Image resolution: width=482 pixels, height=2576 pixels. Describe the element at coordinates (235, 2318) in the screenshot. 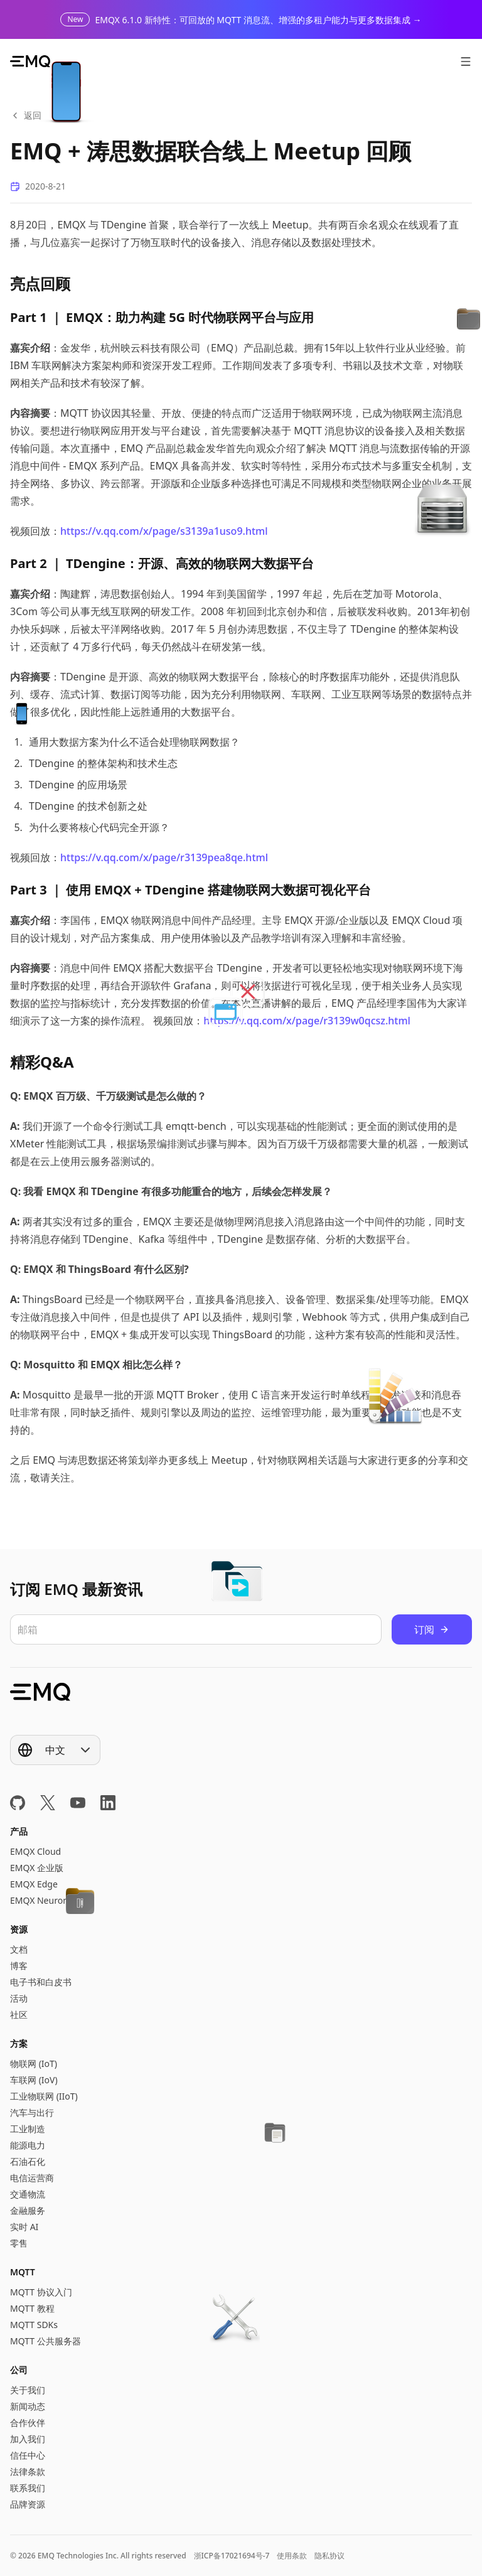

I see `open system preferences` at that location.